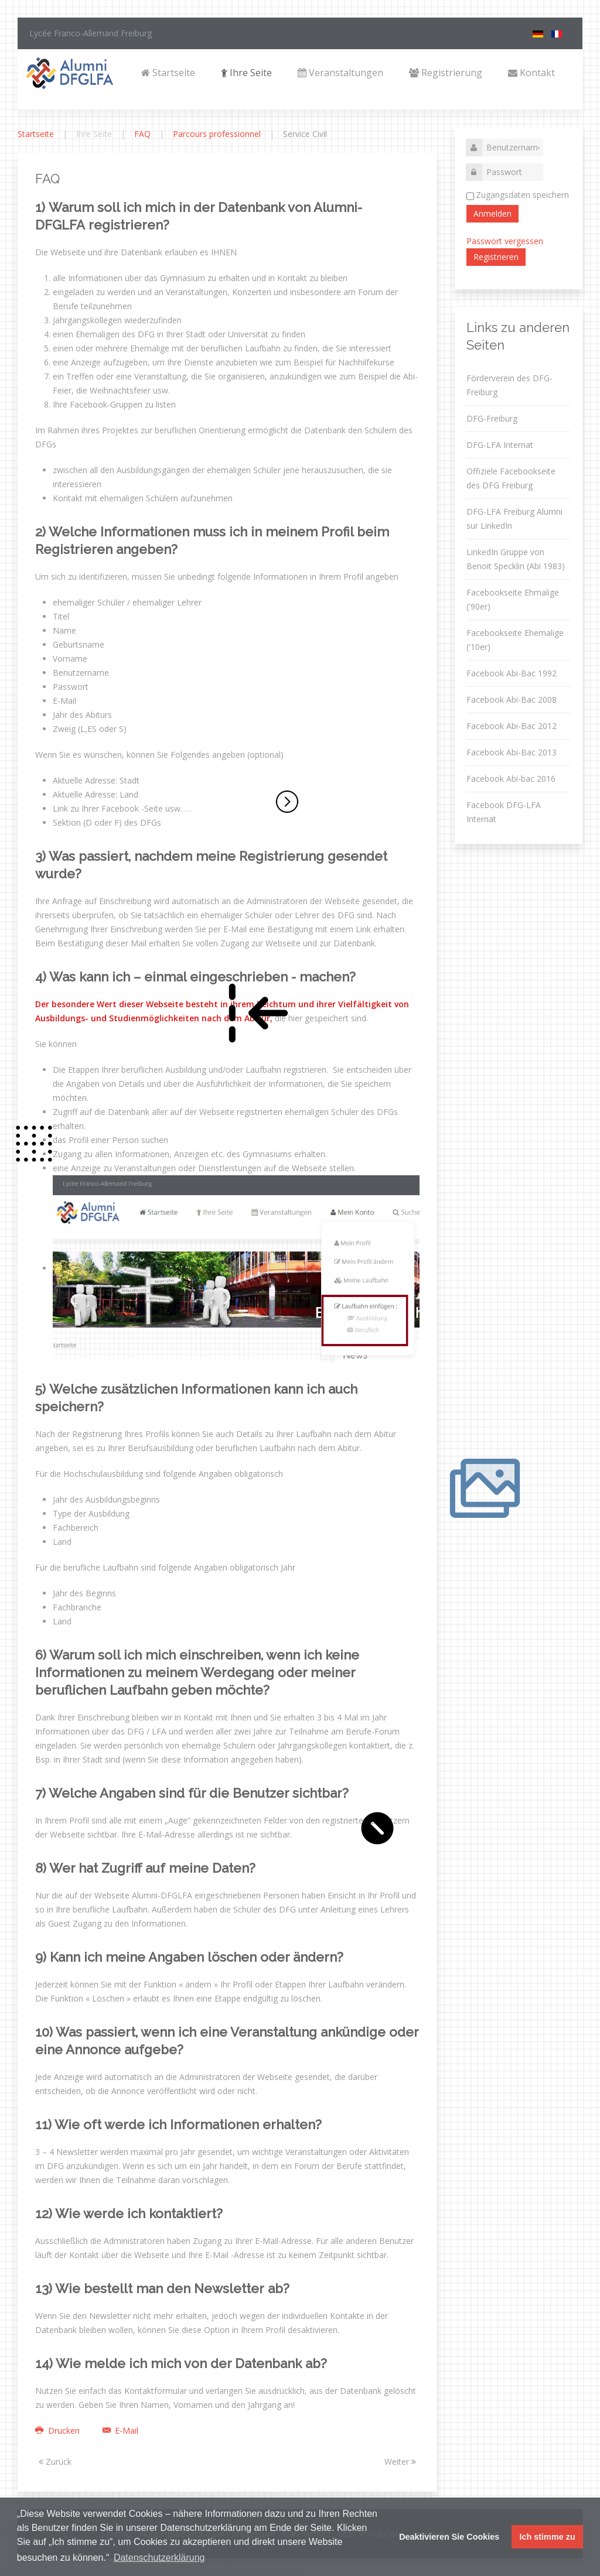  What do you see at coordinates (377, 1828) in the screenshot?
I see `indicates a prohibited or forbidden action` at bounding box center [377, 1828].